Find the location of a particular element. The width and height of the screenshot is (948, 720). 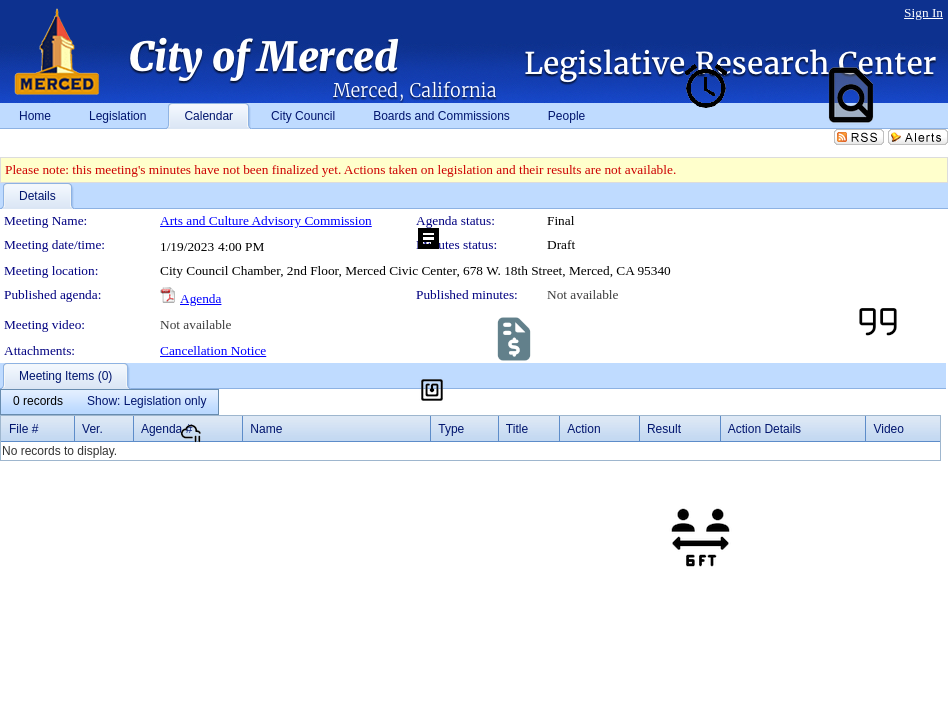

insert a block quote is located at coordinates (878, 321).